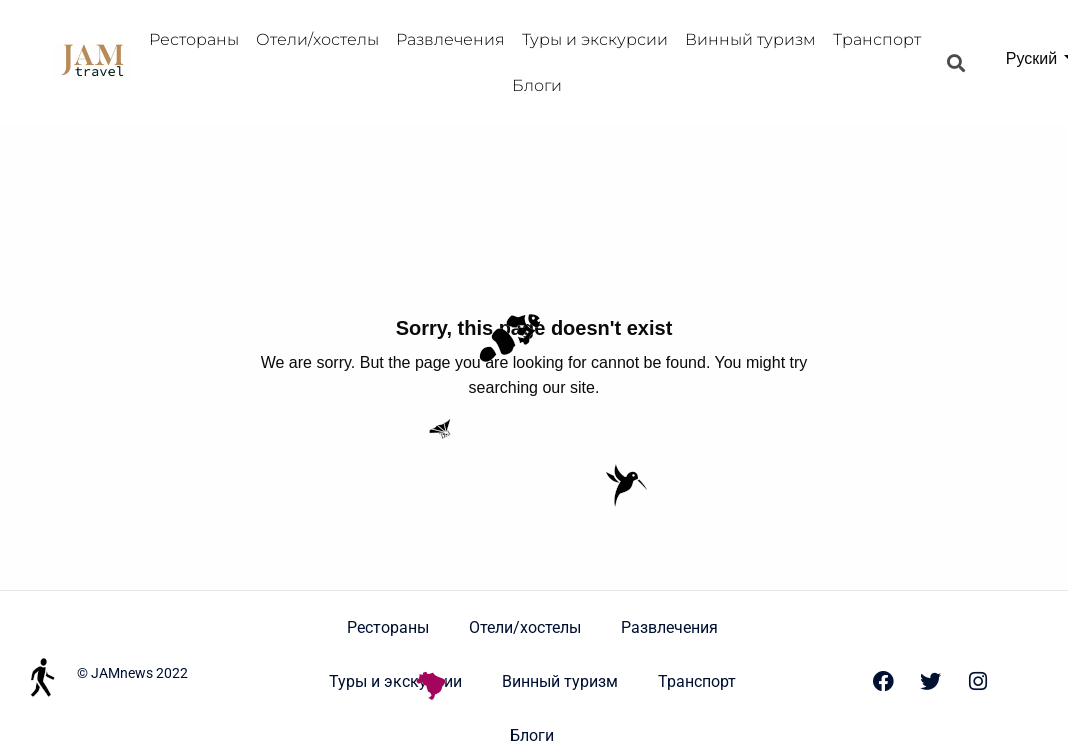  I want to click on switch to walking directions, so click(42, 677).